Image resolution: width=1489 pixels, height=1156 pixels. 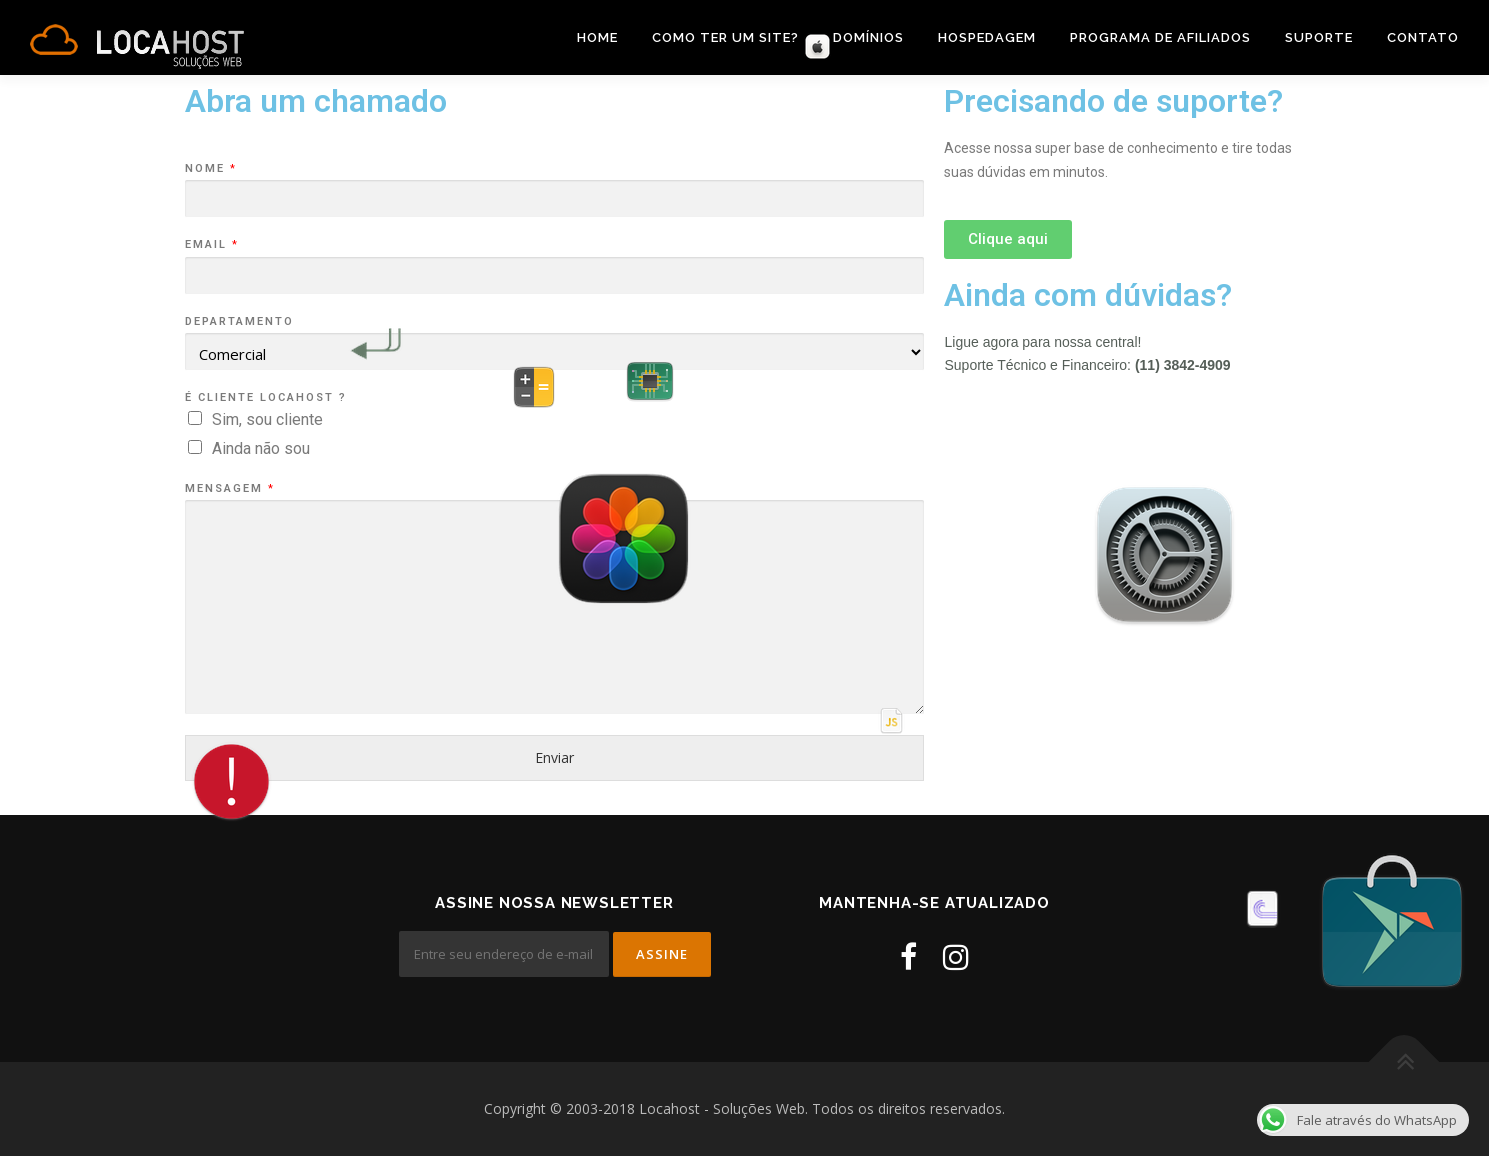 What do you see at coordinates (650, 381) in the screenshot?
I see `open cpu-x system information app` at bounding box center [650, 381].